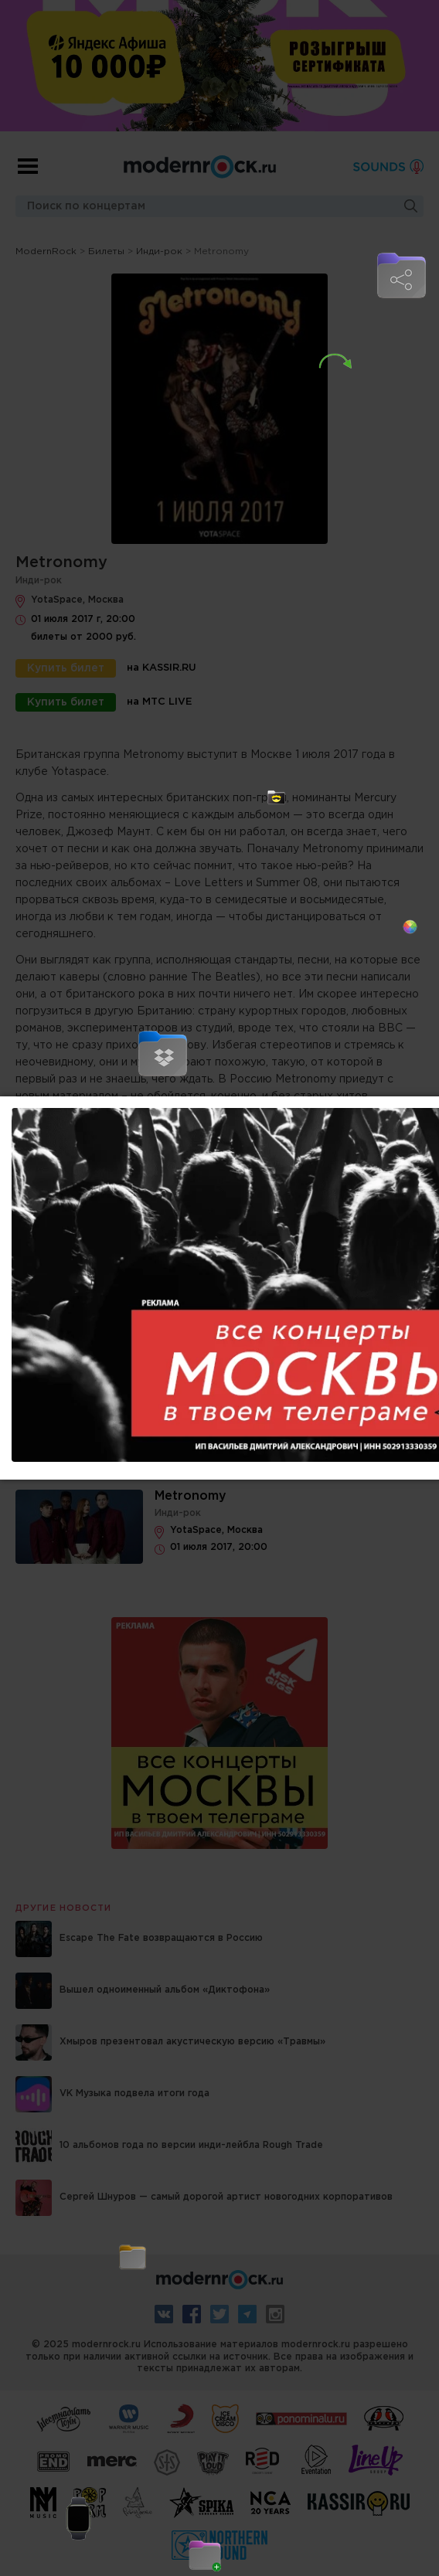 The height and width of the screenshot is (2576, 439). Describe the element at coordinates (401, 275) in the screenshot. I see `open your public shared folder` at that location.